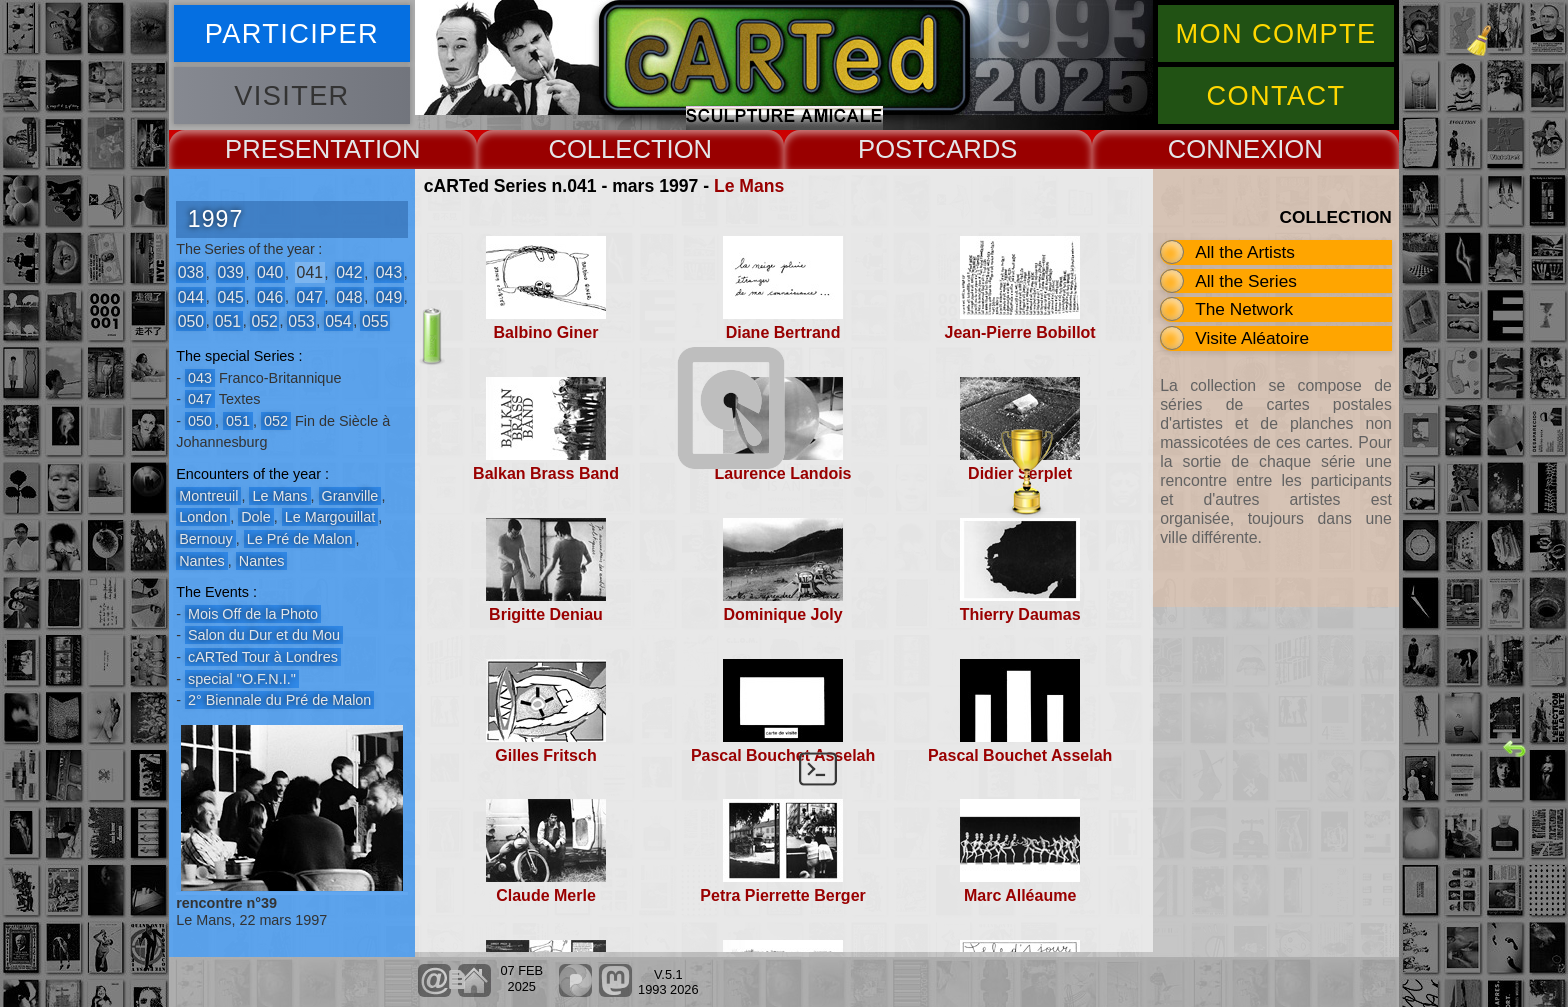 This screenshot has width=1568, height=1007. What do you see at coordinates (457, 979) in the screenshot?
I see `select all items in a document or list` at bounding box center [457, 979].